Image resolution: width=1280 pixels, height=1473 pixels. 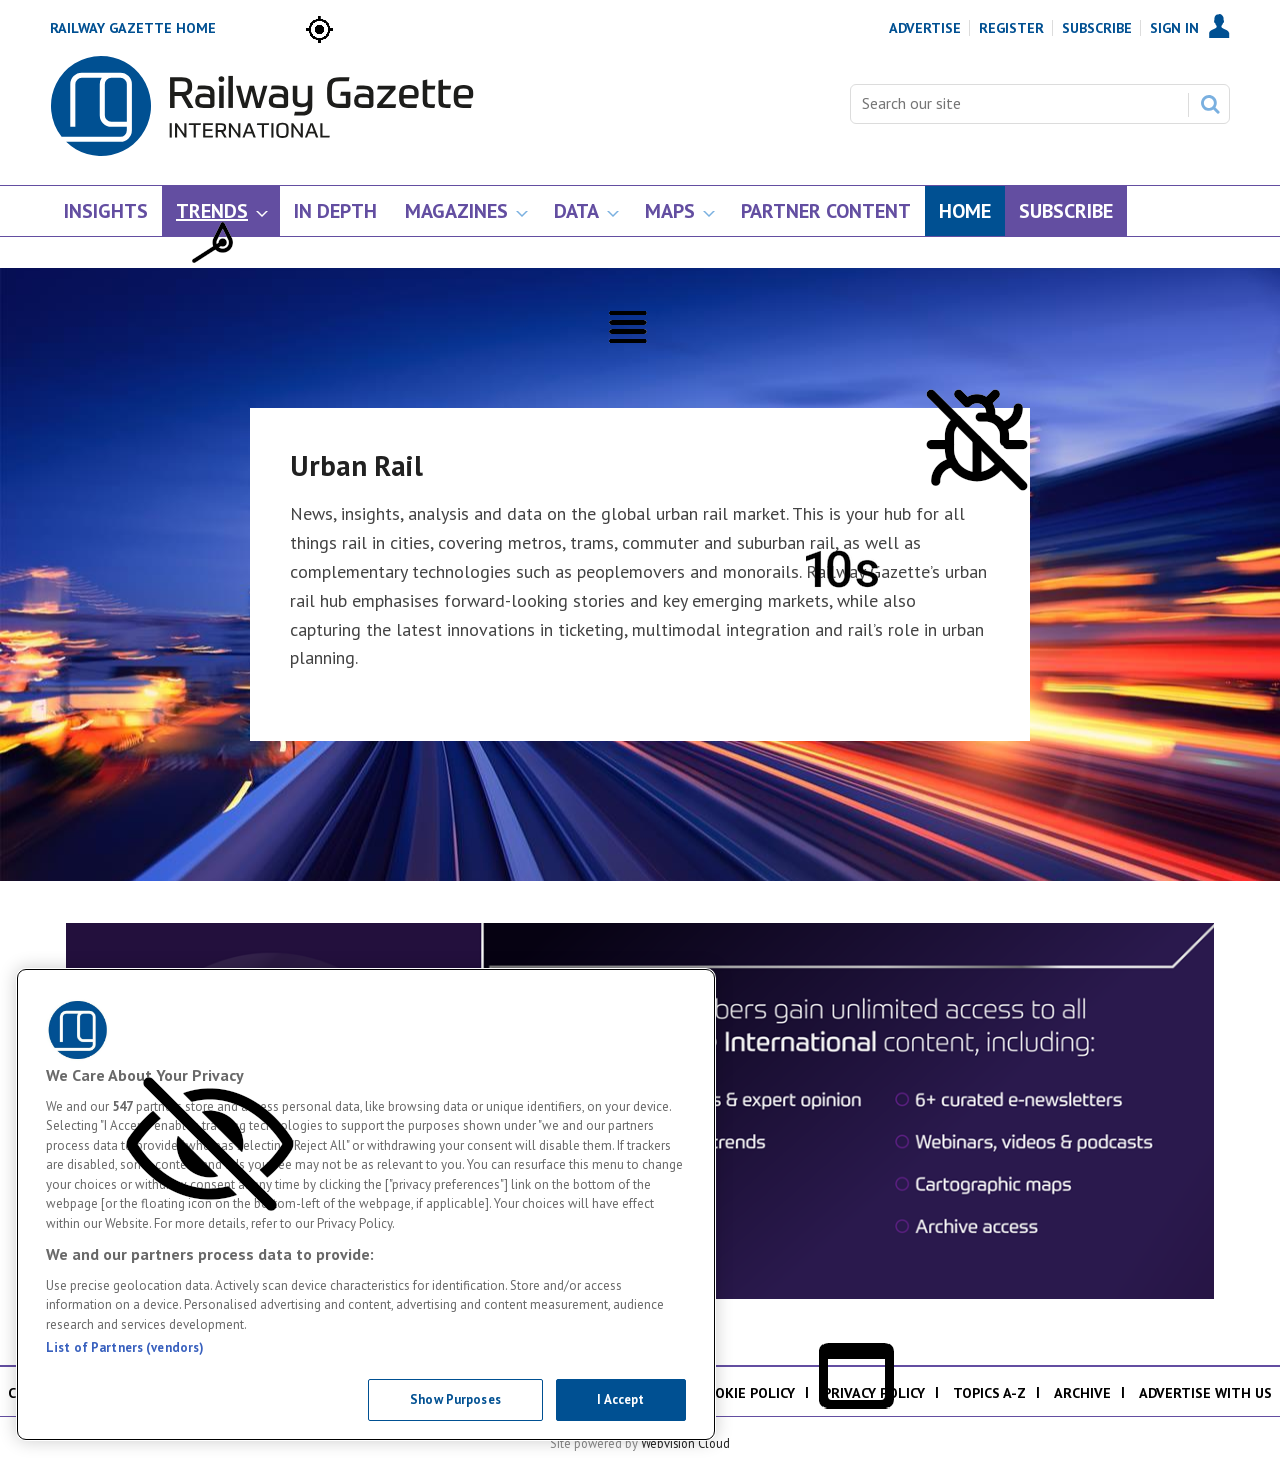 I want to click on set a 10-second timer, so click(x=842, y=569).